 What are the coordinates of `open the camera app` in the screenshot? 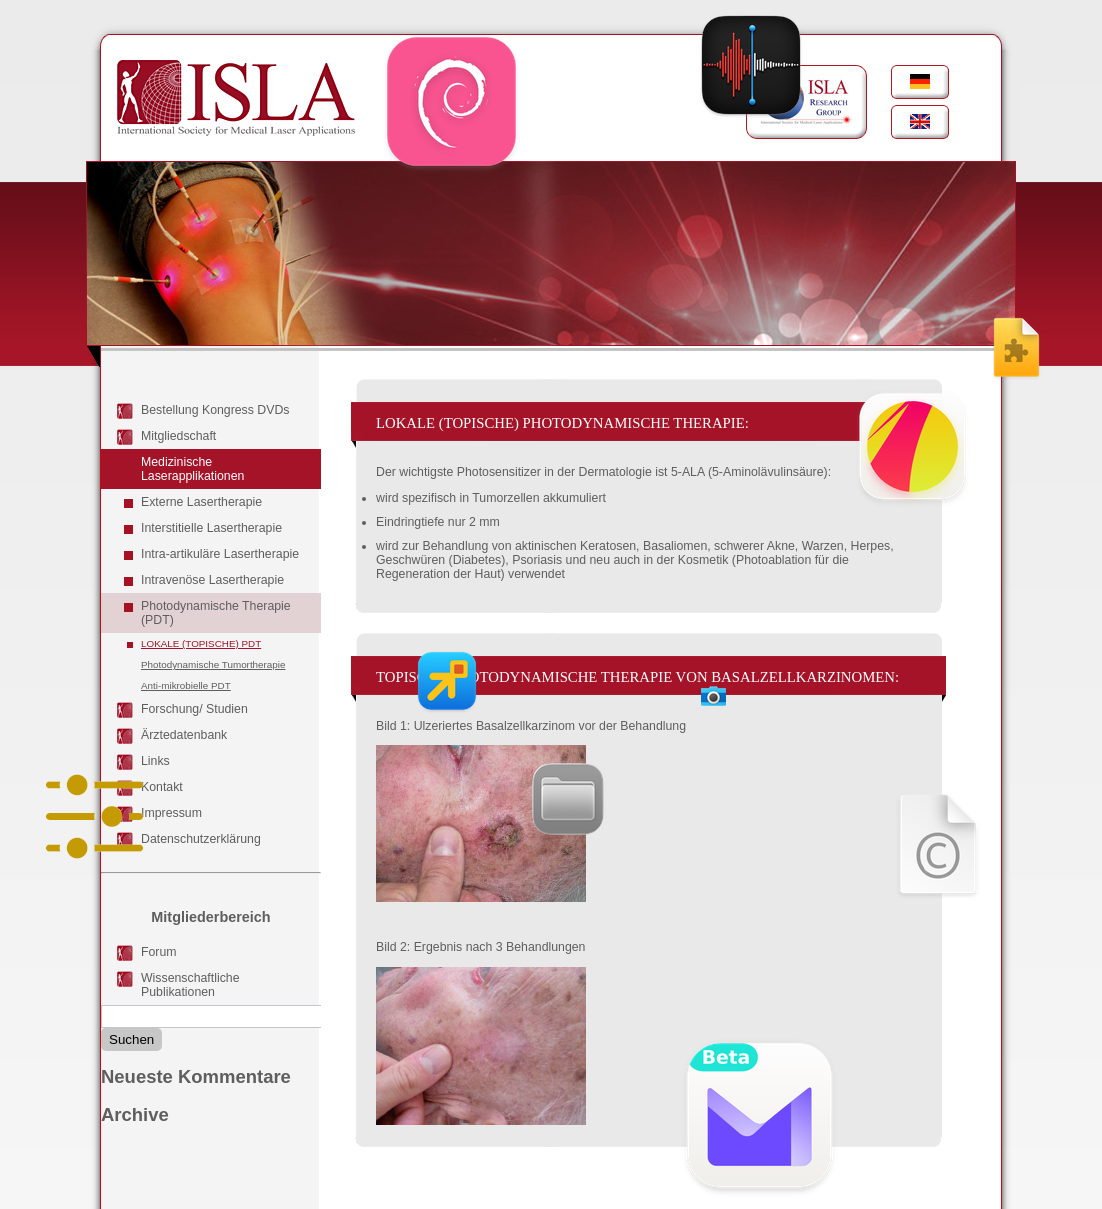 It's located at (713, 696).